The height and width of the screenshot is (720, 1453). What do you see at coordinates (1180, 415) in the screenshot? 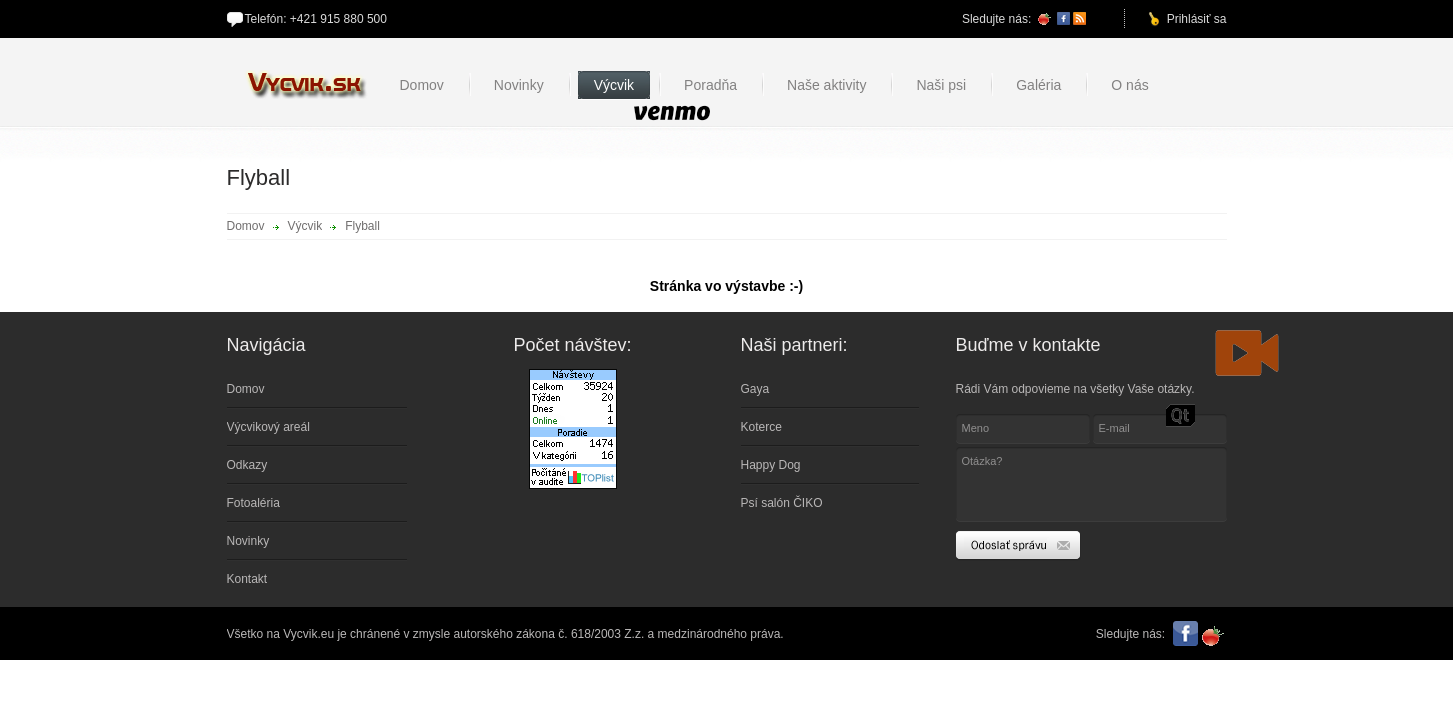
I see `Qt framework branding or logo` at bounding box center [1180, 415].